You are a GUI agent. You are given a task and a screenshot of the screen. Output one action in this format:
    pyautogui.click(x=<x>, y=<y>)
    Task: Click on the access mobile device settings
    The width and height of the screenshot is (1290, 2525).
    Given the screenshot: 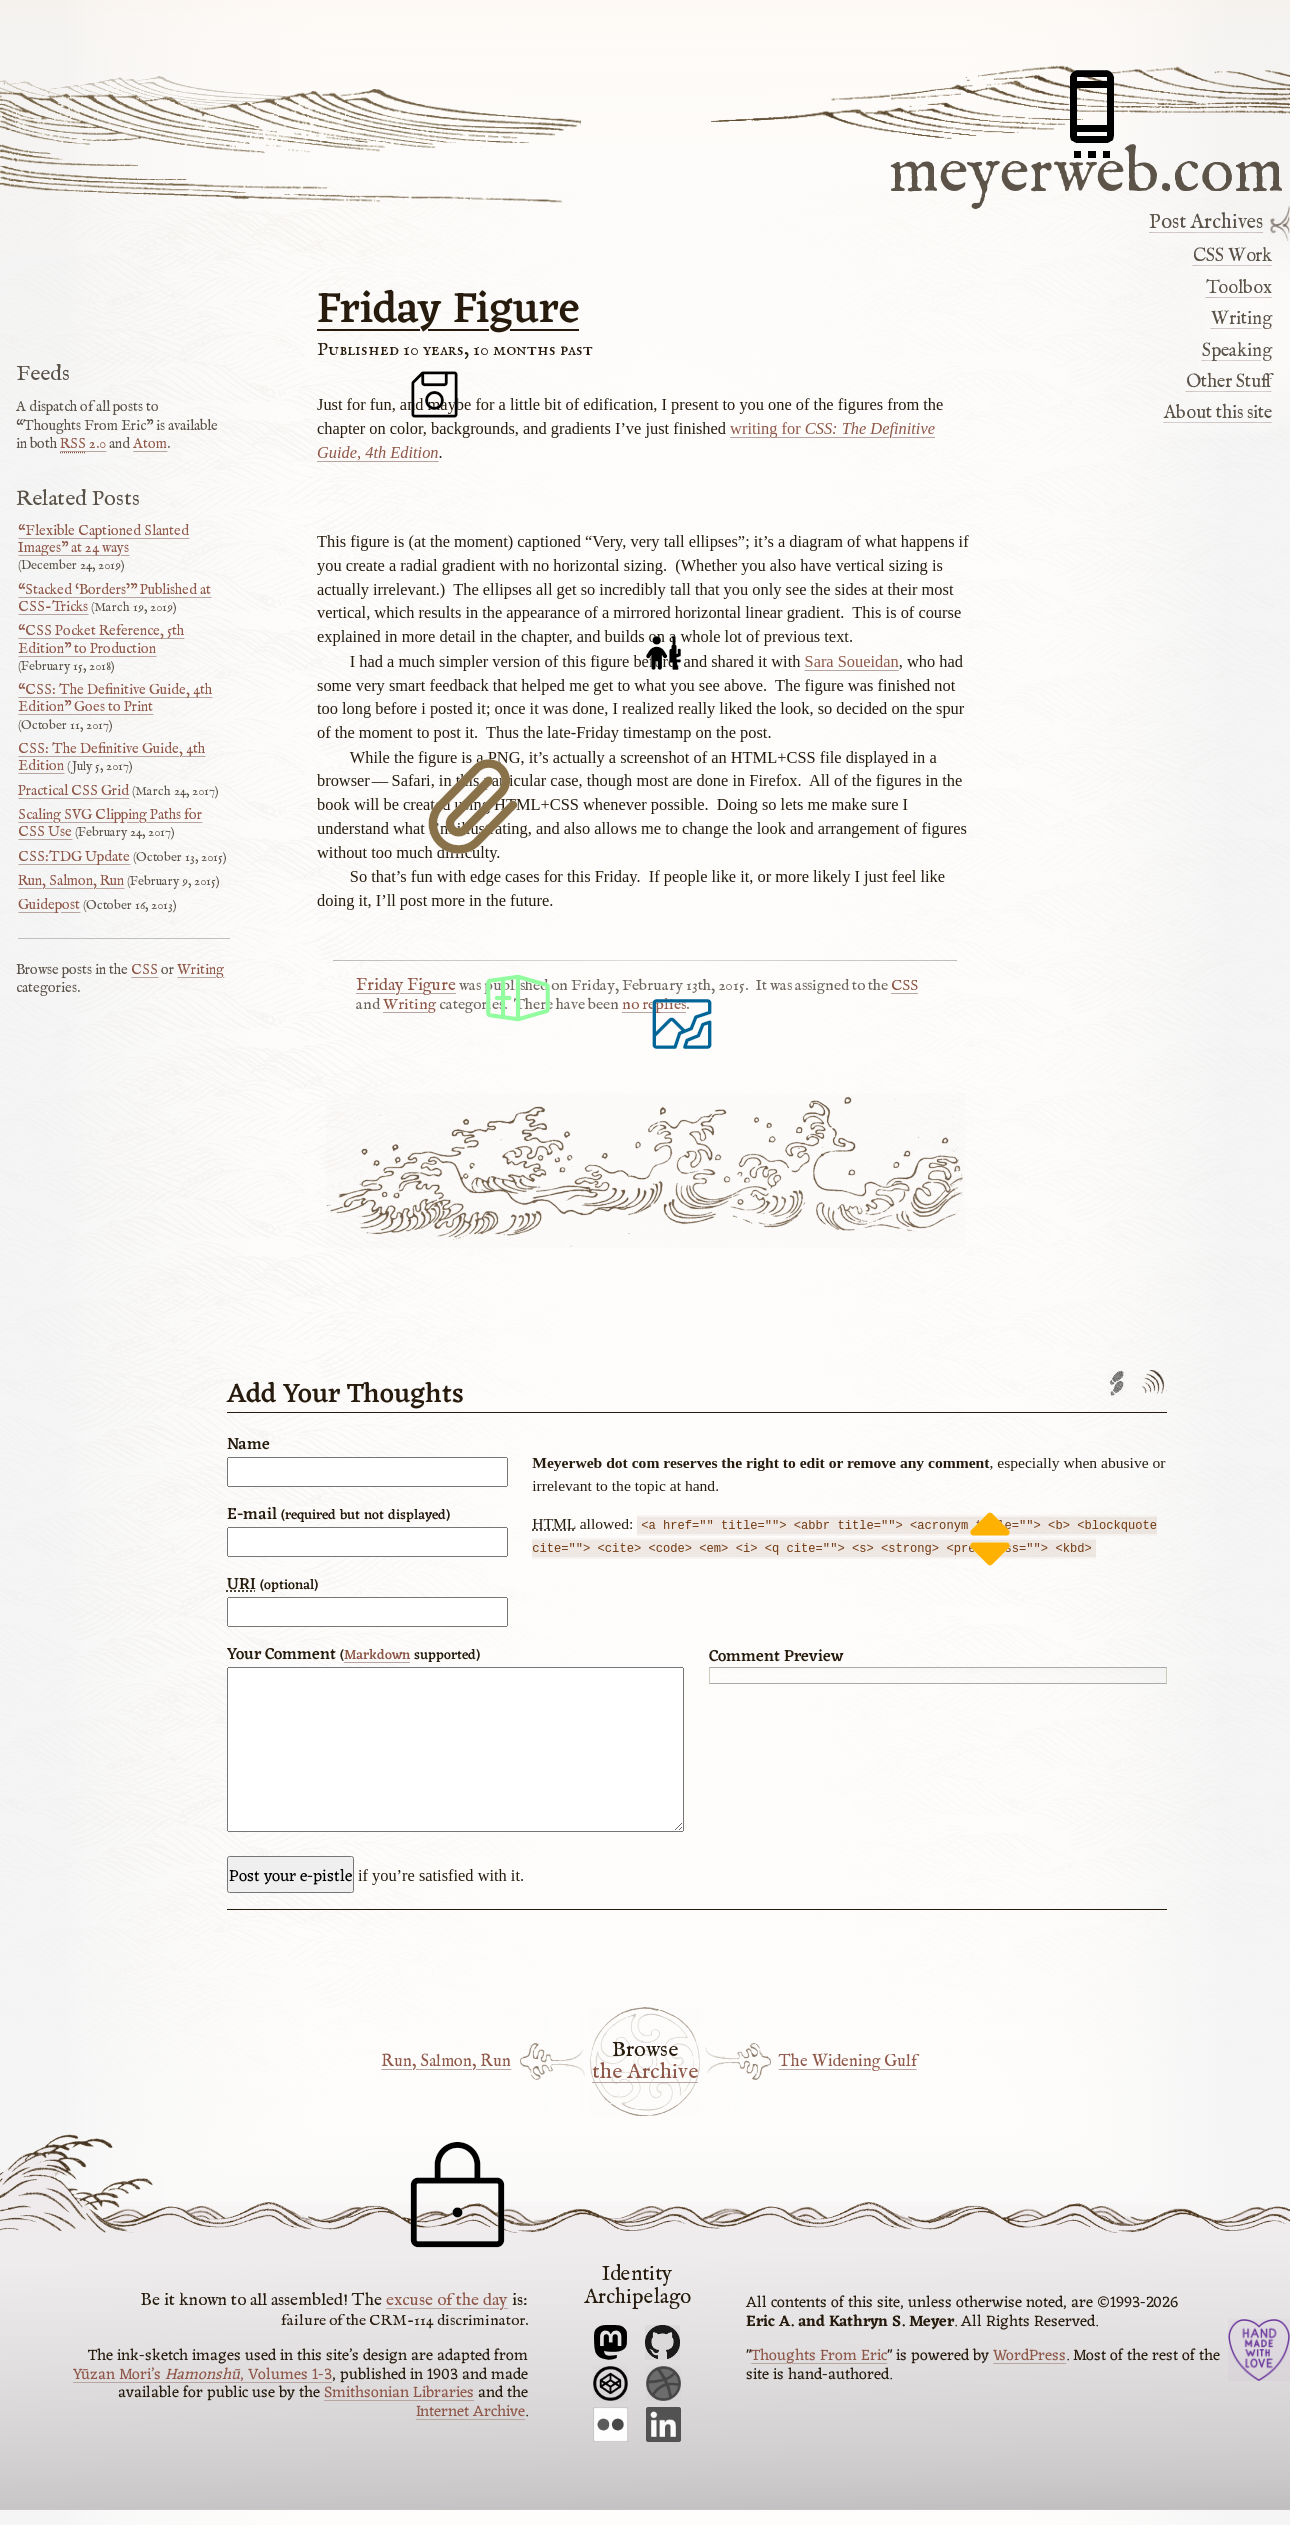 What is the action you would take?
    pyautogui.click(x=1092, y=114)
    